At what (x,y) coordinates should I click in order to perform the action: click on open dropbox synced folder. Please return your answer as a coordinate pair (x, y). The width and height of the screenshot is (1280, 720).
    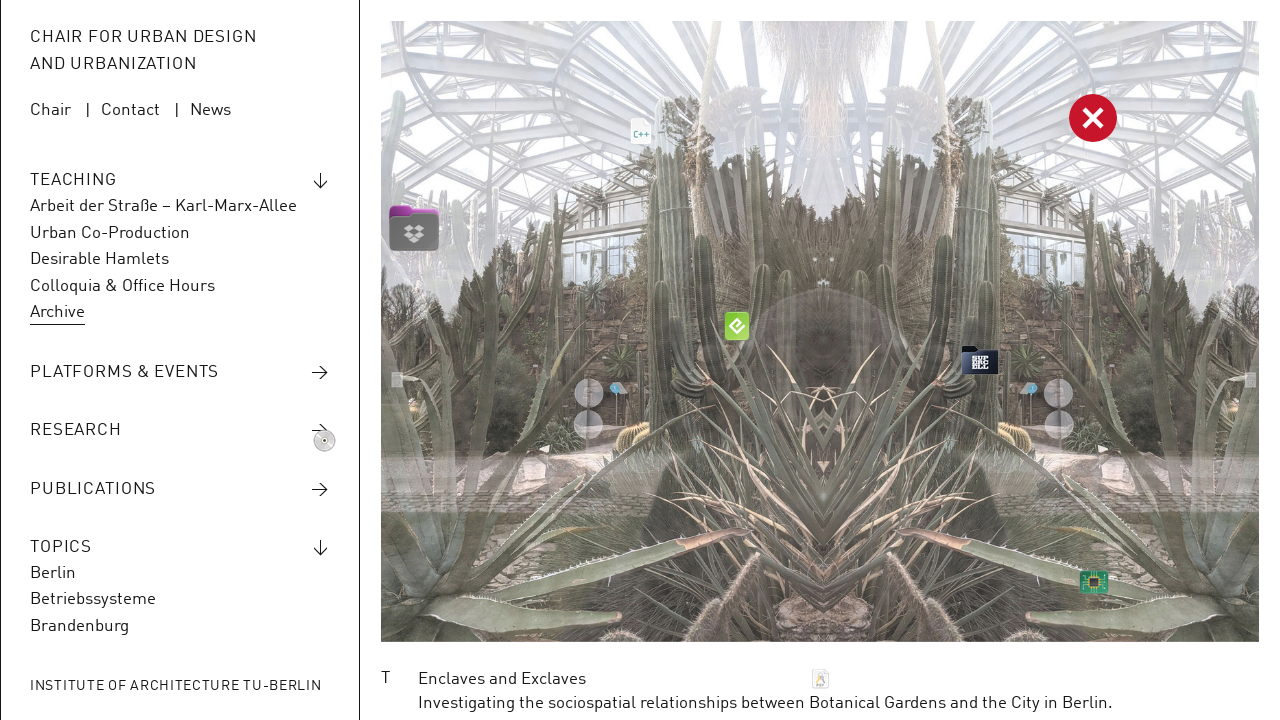
    Looking at the image, I should click on (414, 228).